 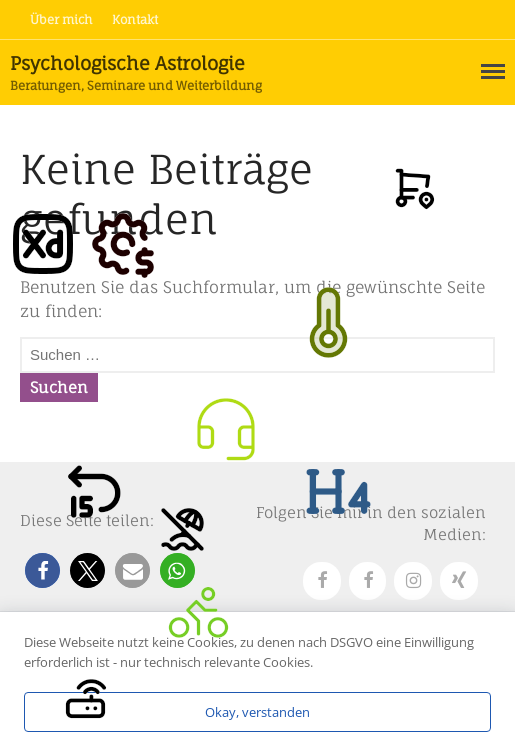 What do you see at coordinates (328, 322) in the screenshot?
I see `view current temperature` at bounding box center [328, 322].